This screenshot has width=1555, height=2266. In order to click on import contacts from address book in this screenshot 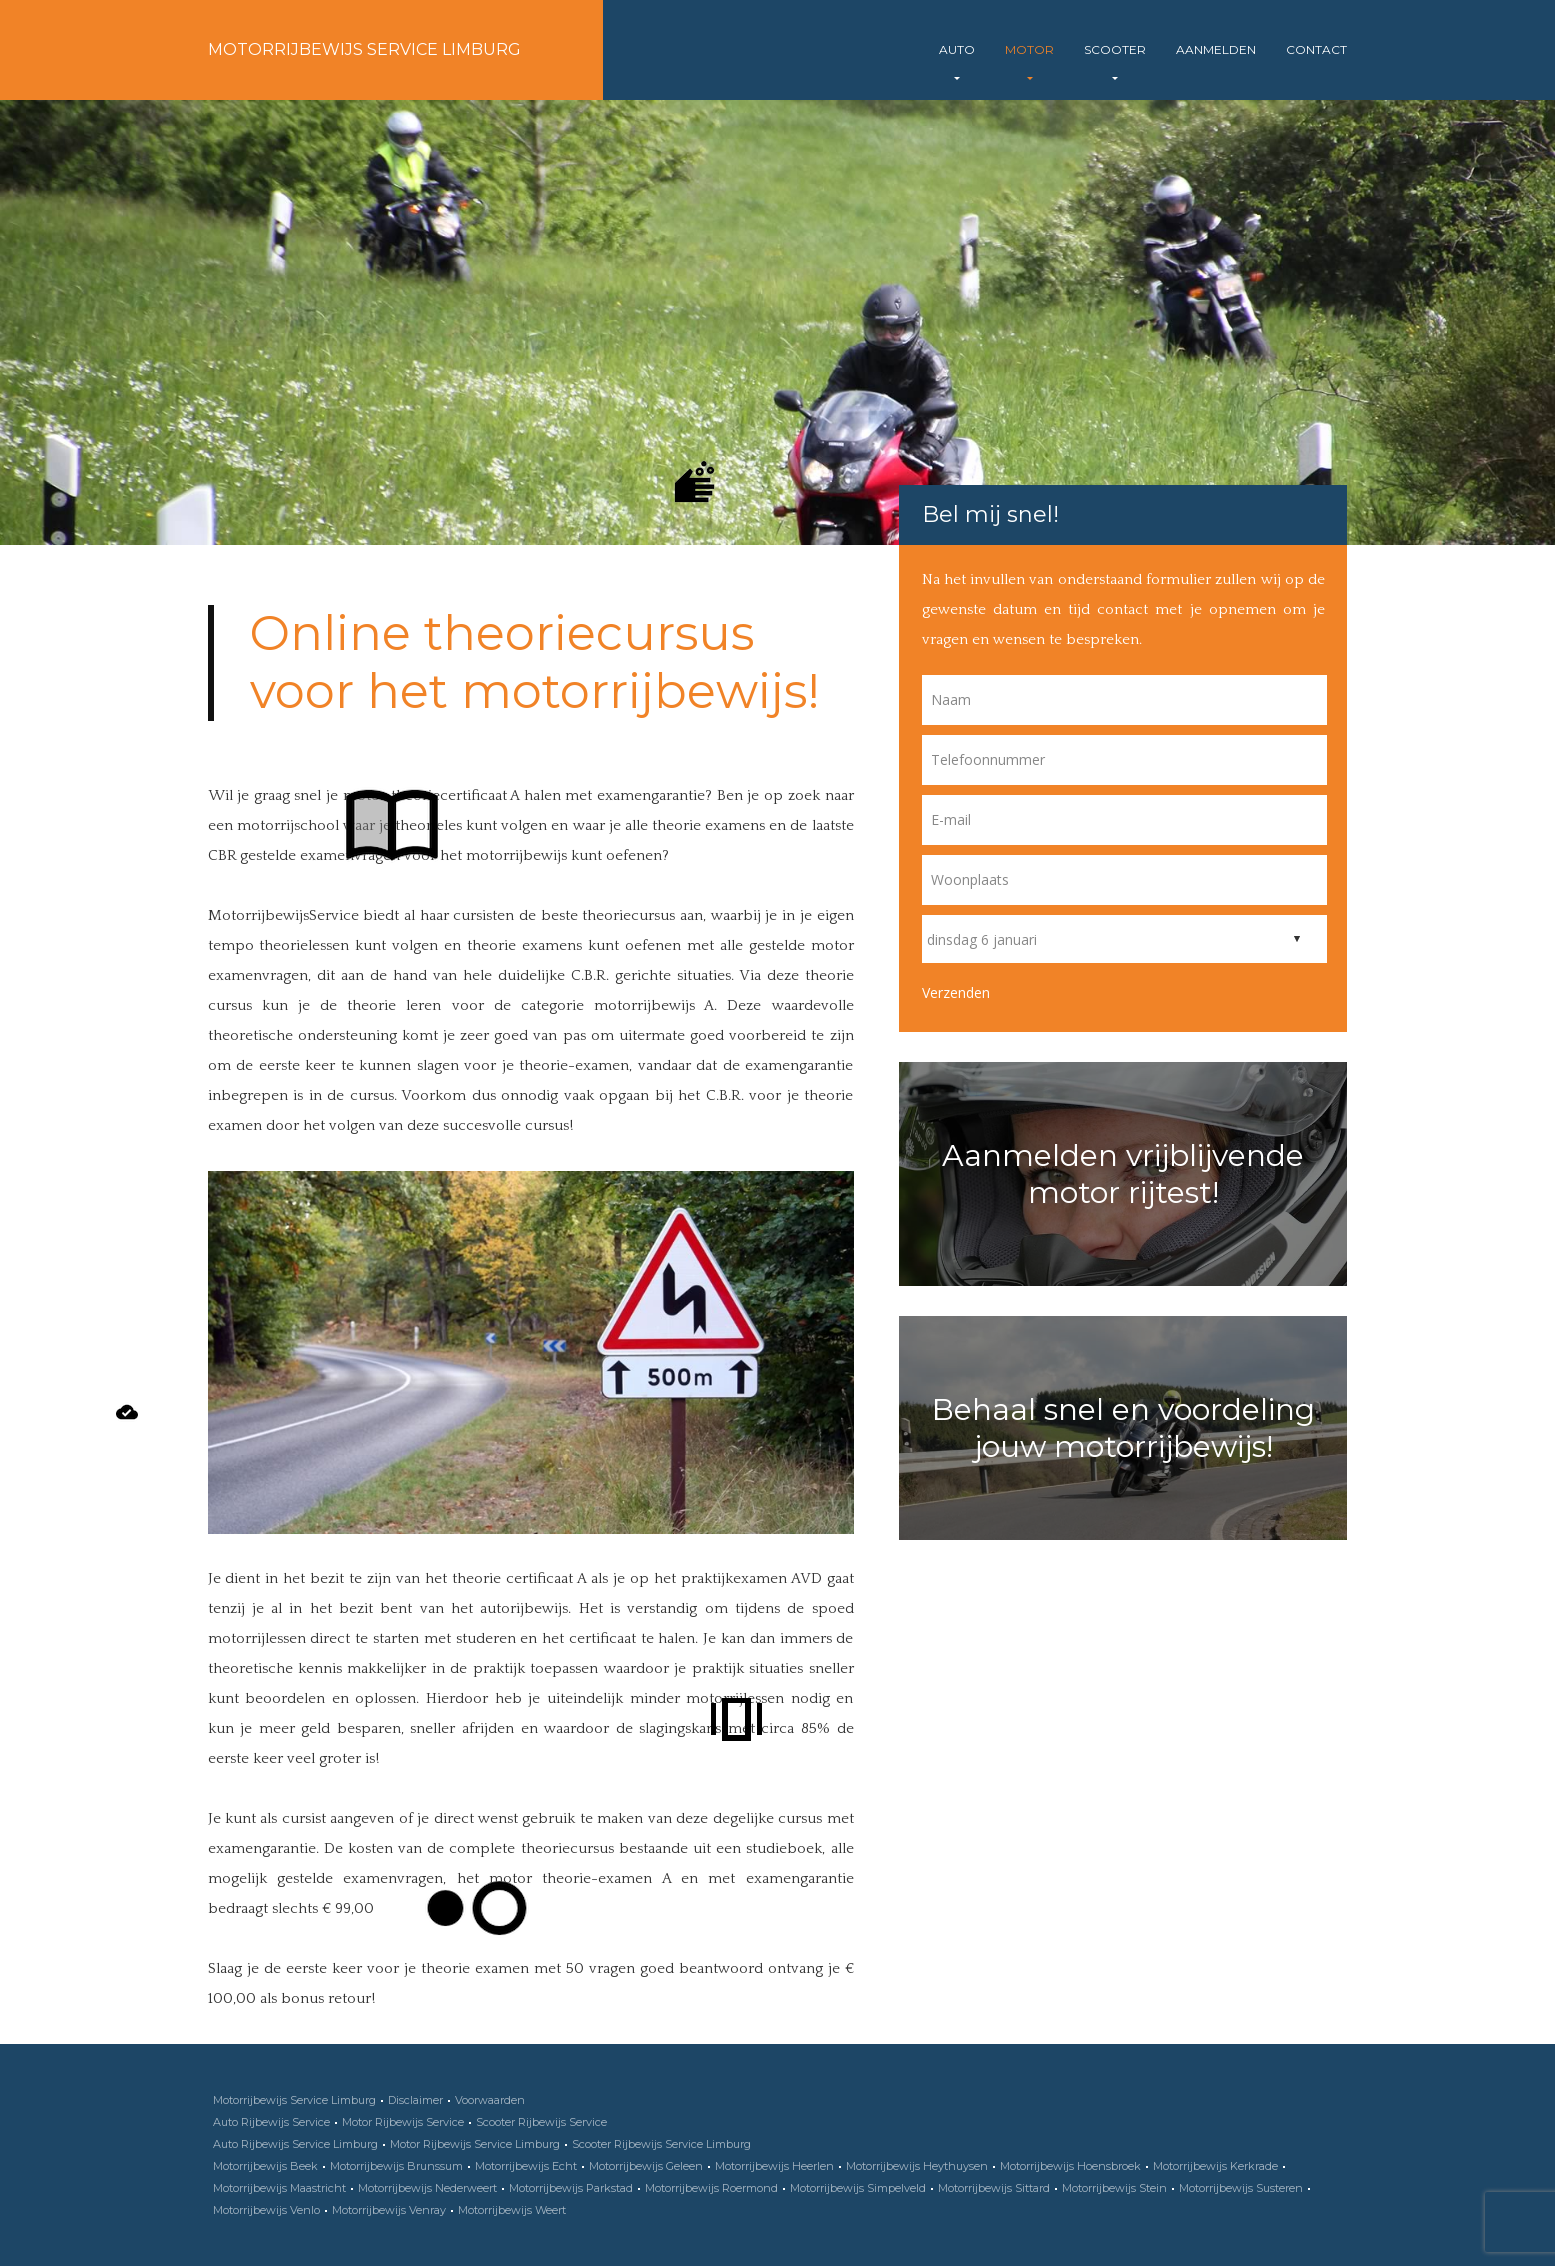, I will do `click(392, 821)`.